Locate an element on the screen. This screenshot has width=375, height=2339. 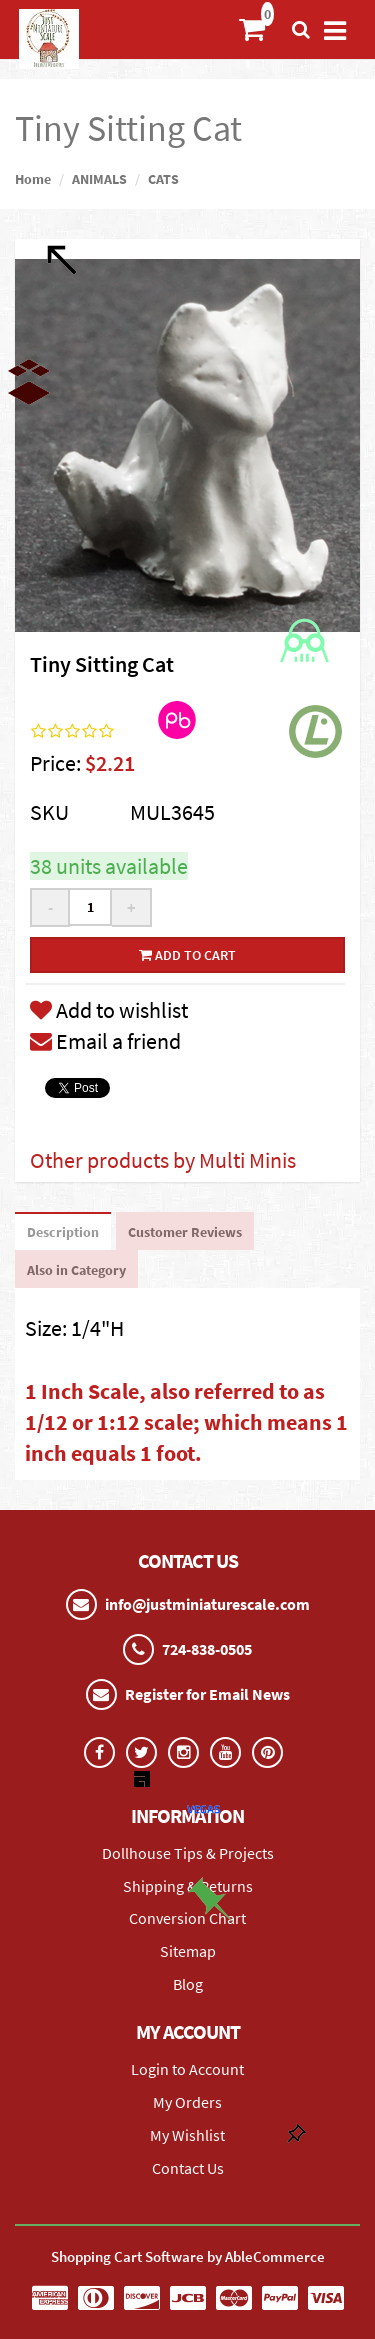
instructure company logo is located at coordinates (29, 382).